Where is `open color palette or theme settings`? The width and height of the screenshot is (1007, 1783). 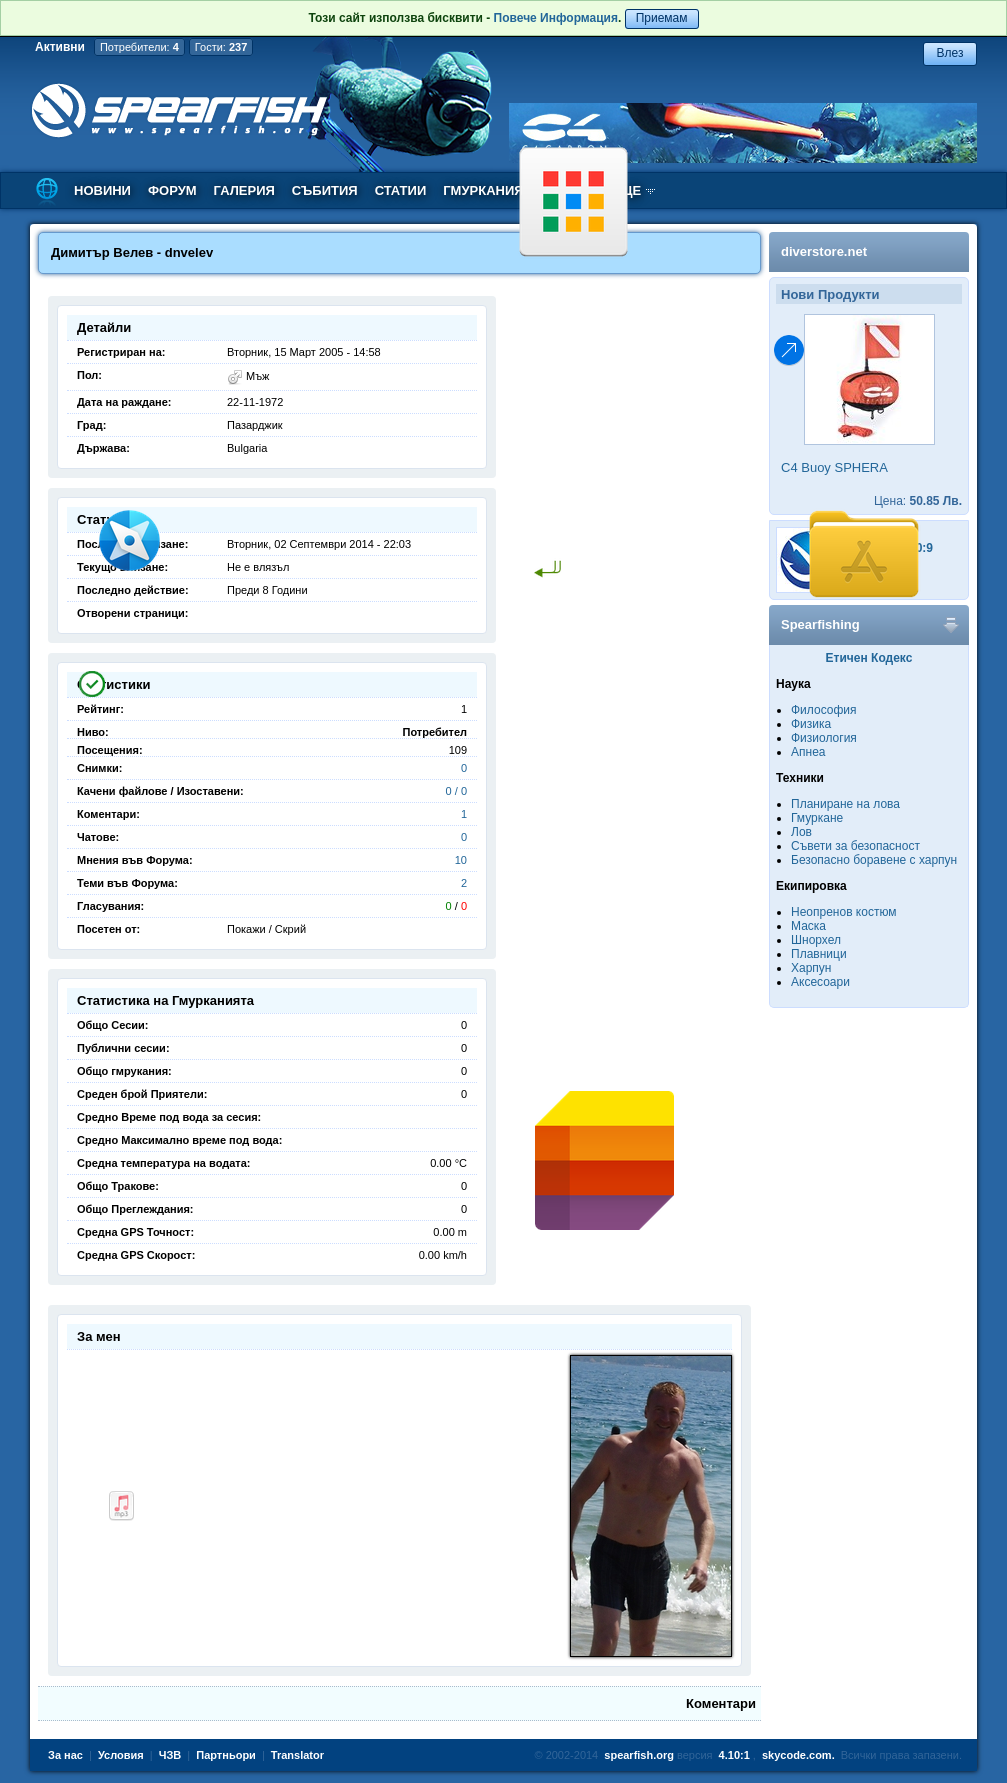 open color palette or theme settings is located at coordinates (573, 201).